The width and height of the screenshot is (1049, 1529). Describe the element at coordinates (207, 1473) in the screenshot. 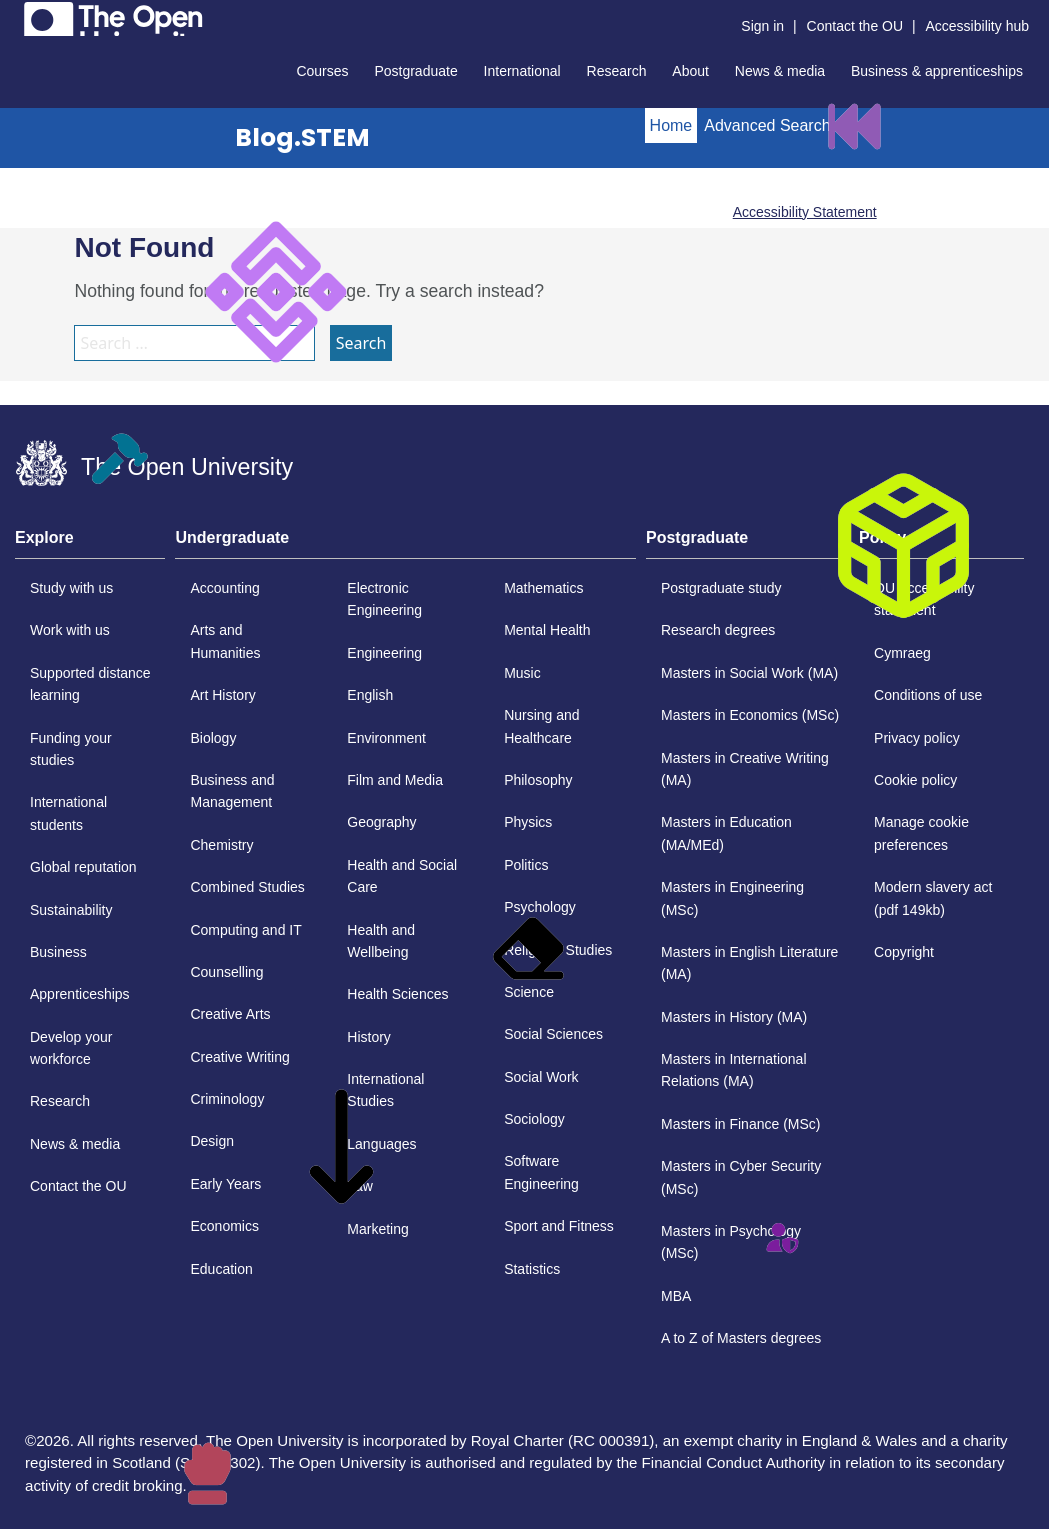

I see `indicates a fist bump or greeting gesture` at that location.